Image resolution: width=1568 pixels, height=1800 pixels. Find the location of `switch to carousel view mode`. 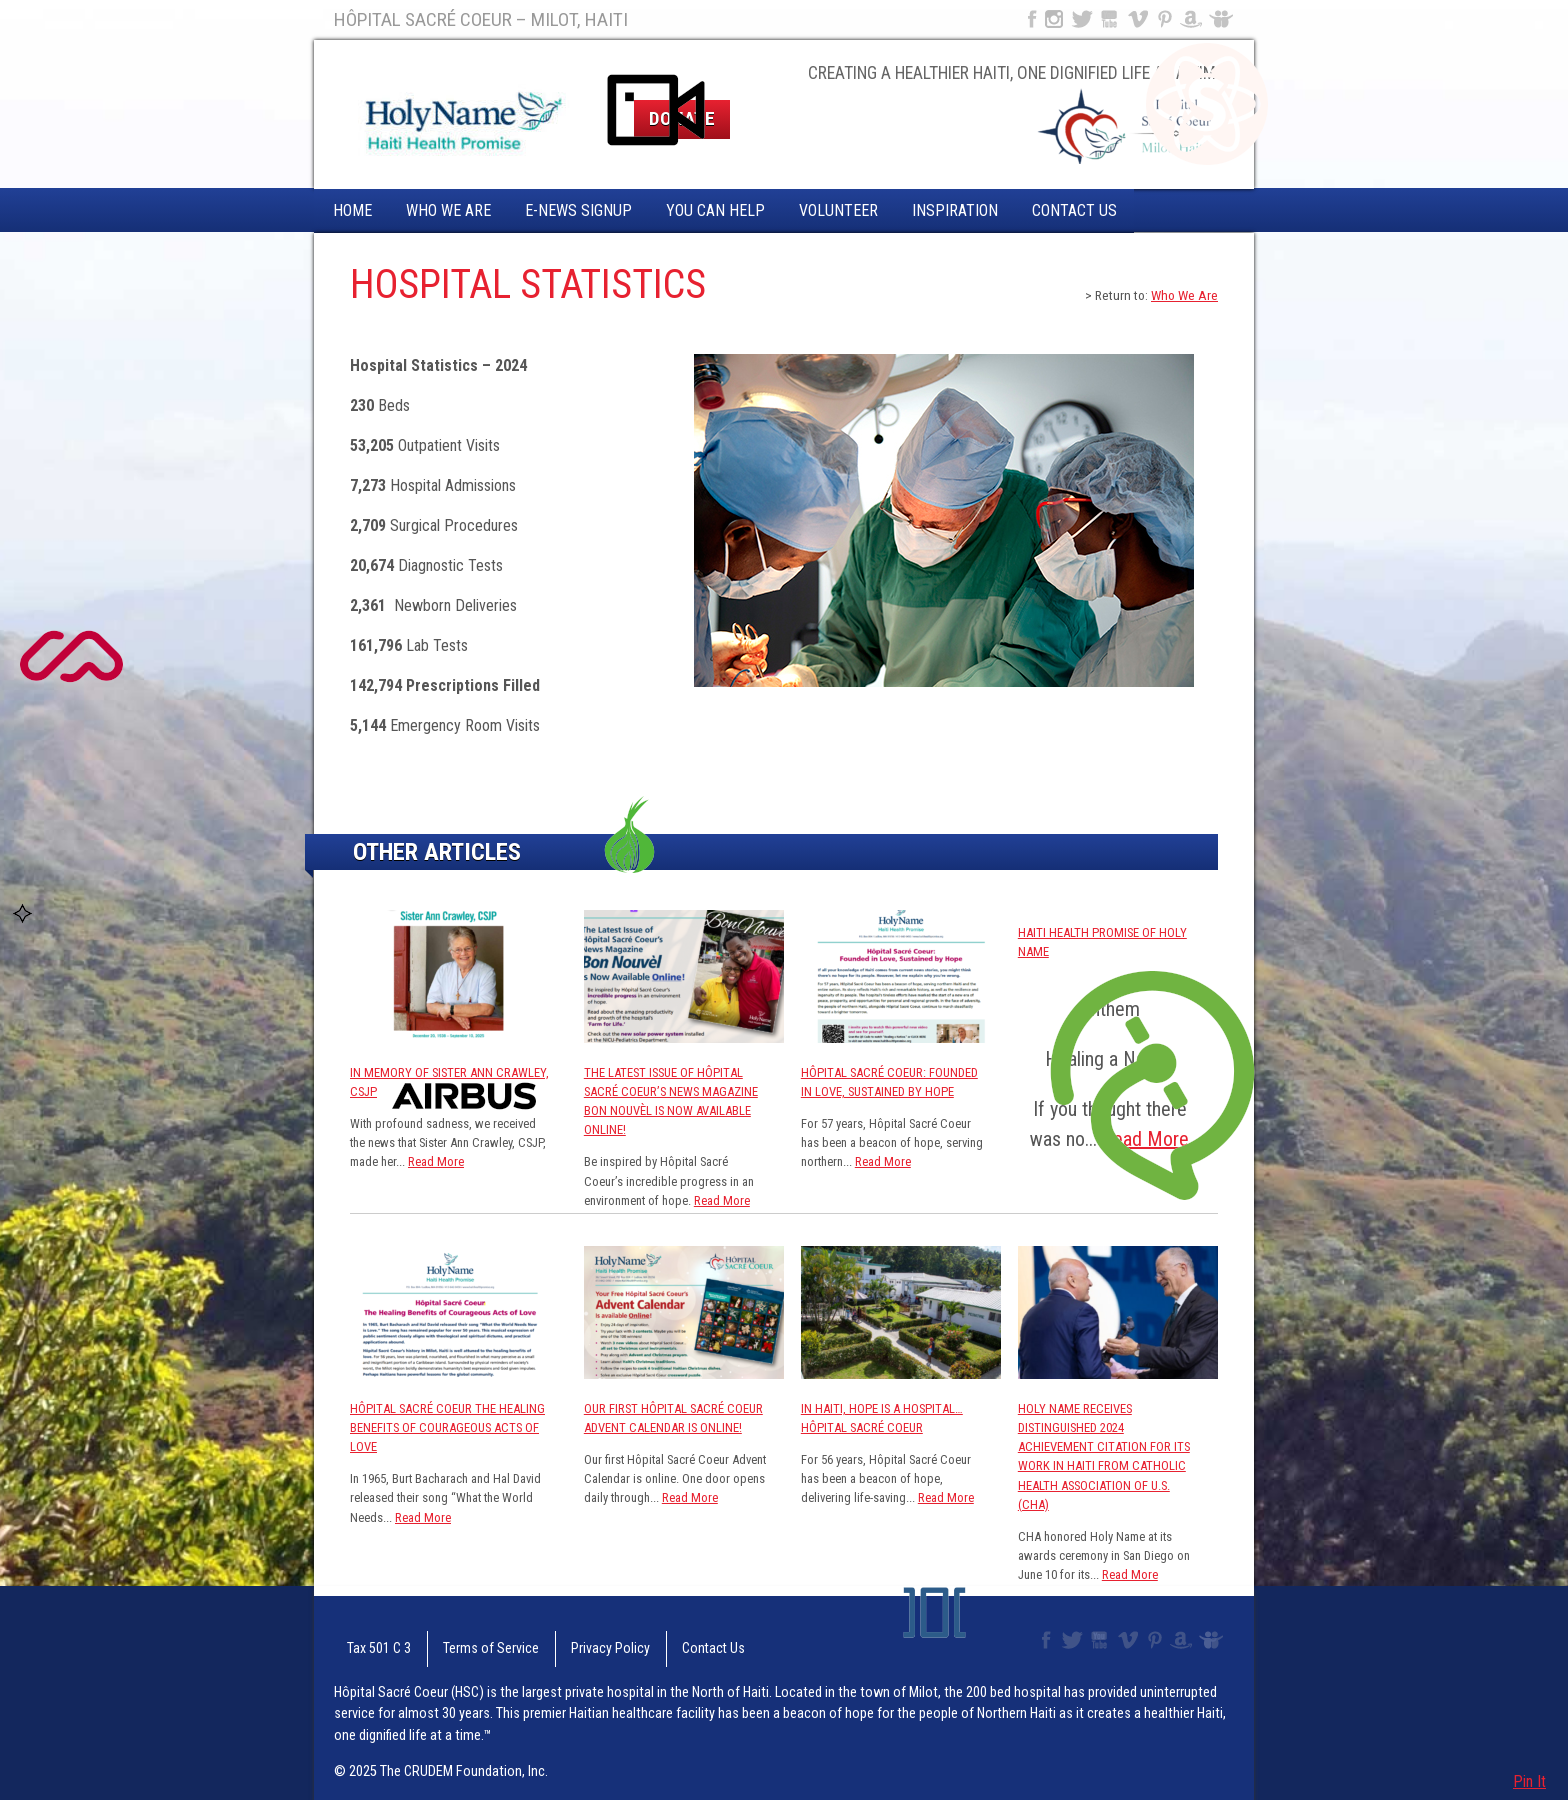

switch to carousel view mode is located at coordinates (934, 1612).